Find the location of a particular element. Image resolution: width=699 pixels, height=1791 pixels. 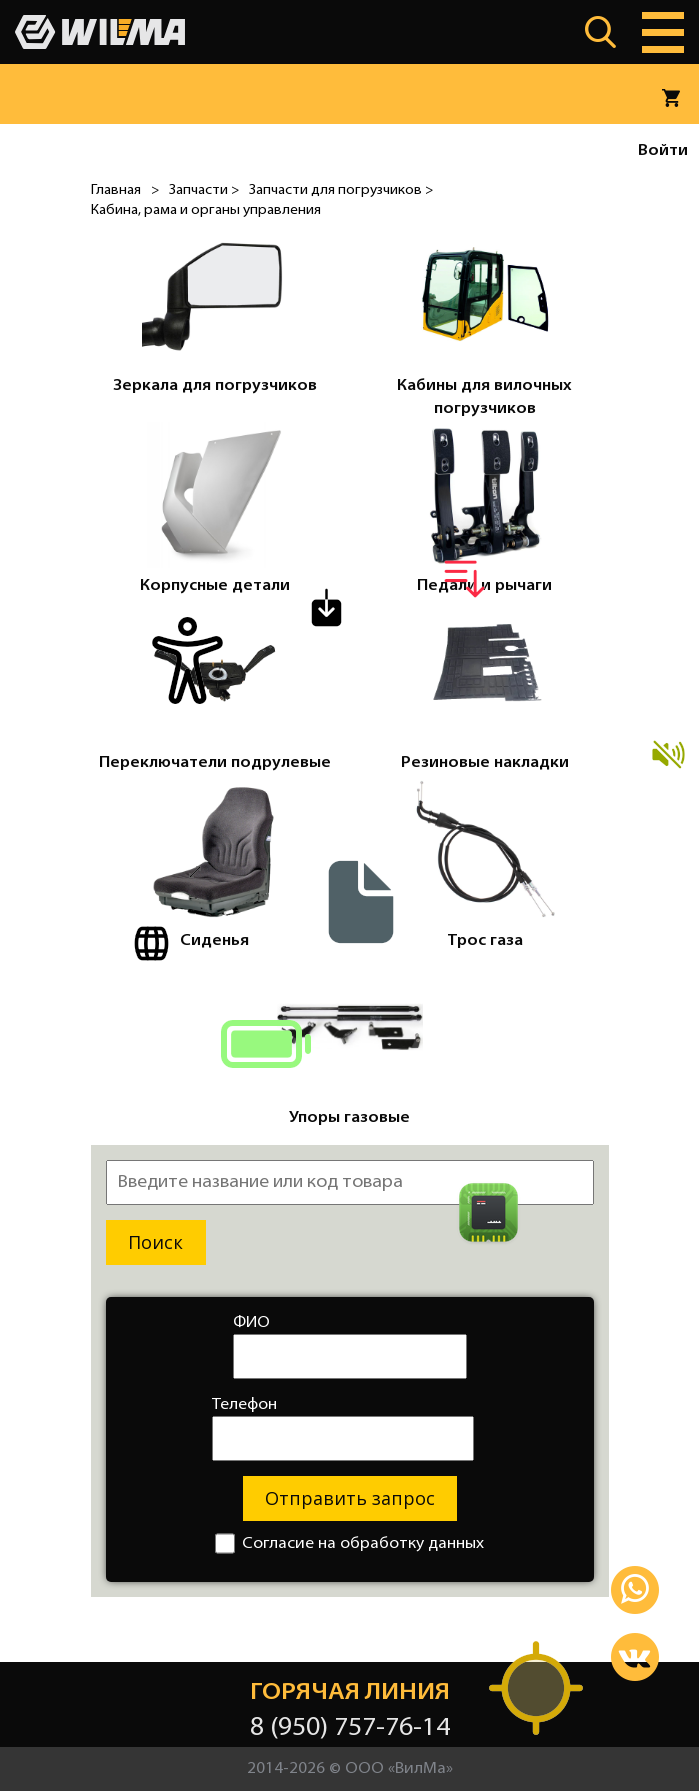

resize a window or element is located at coordinates (195, 872).